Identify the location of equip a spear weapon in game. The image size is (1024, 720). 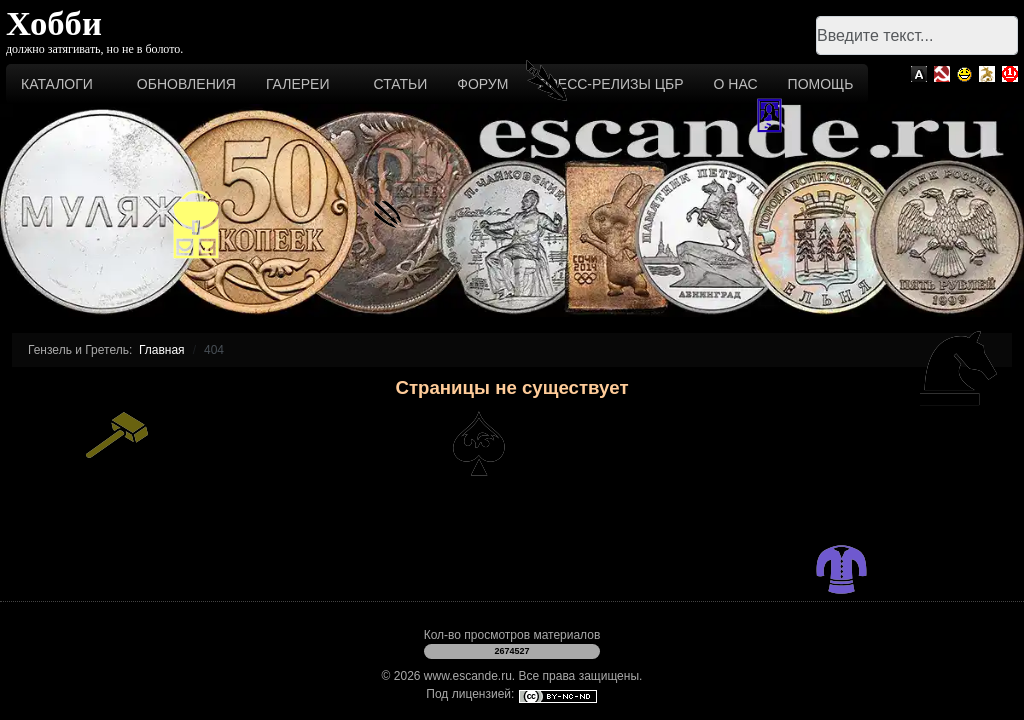
(546, 80).